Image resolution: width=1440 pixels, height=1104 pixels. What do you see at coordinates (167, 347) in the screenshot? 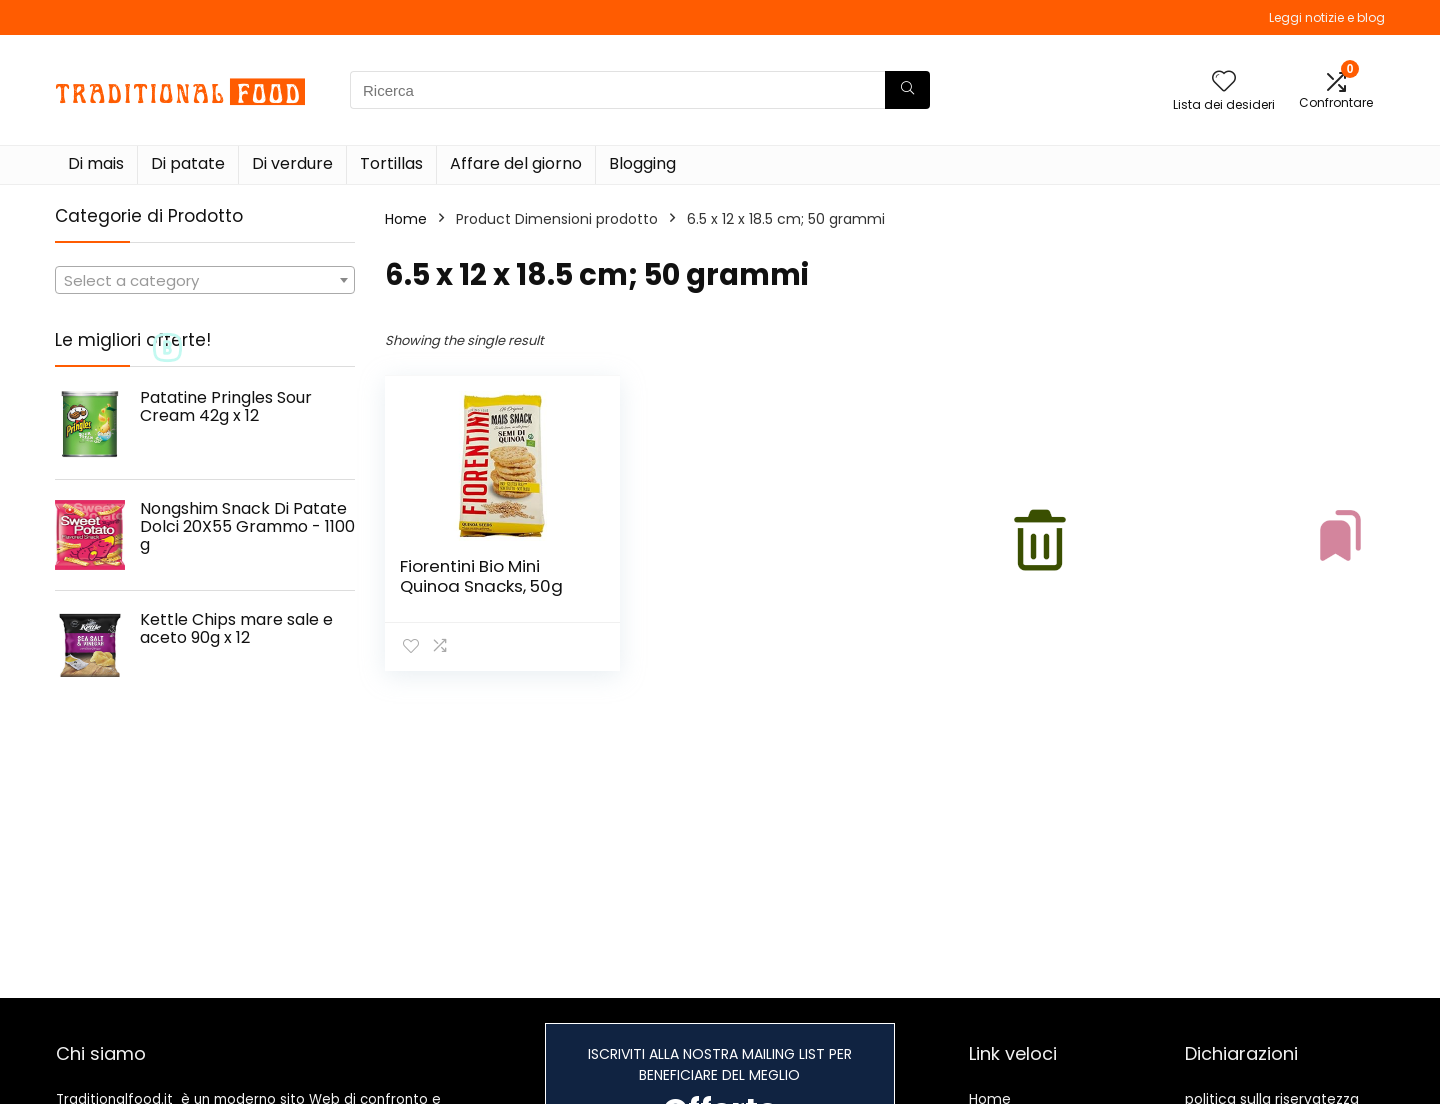
I see `apply bold formatting to selected text` at bounding box center [167, 347].